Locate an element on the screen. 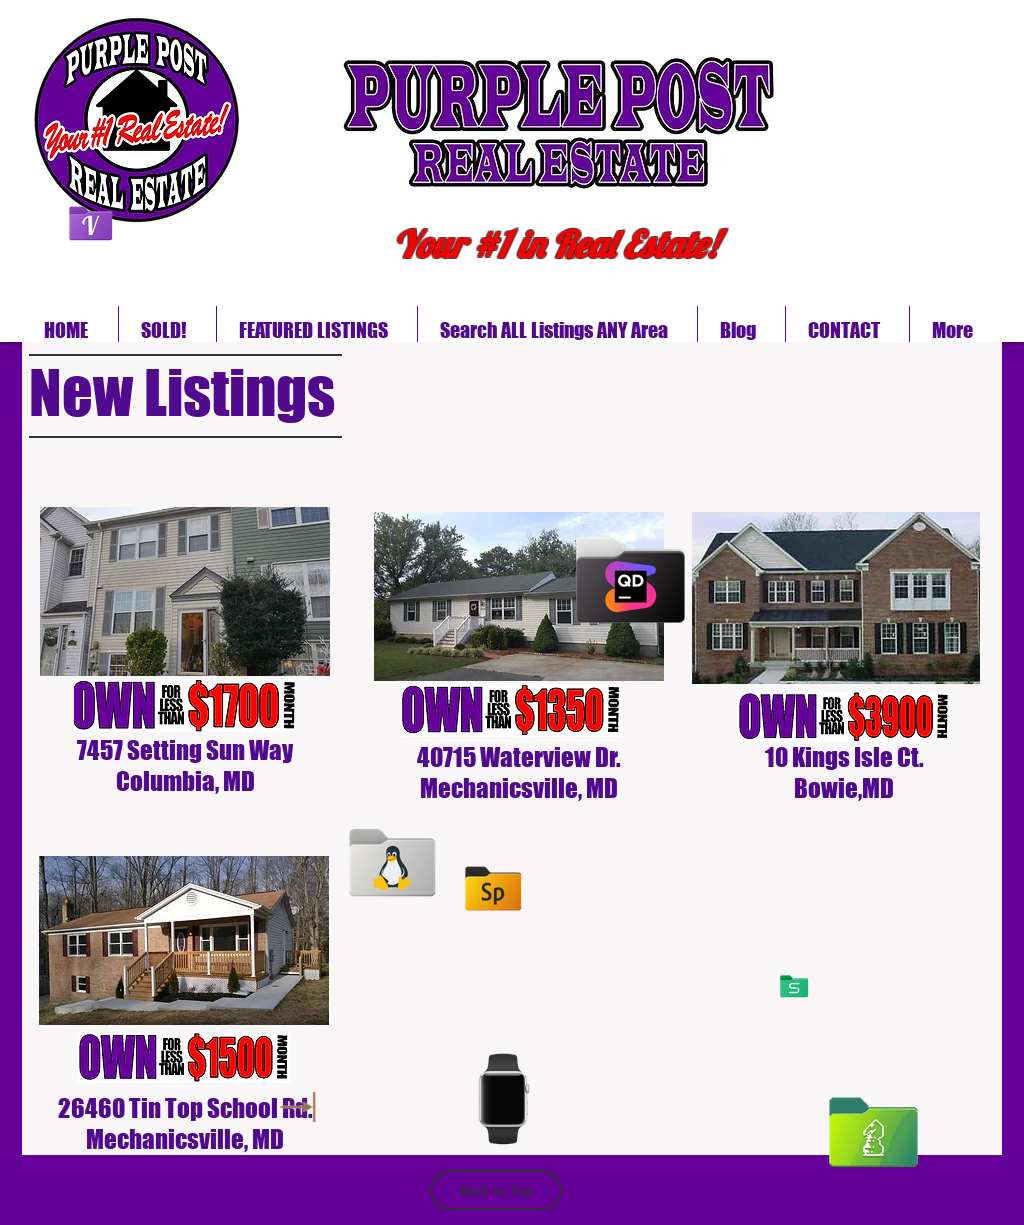  folder containing JetBrains Qodana project files is located at coordinates (630, 583).